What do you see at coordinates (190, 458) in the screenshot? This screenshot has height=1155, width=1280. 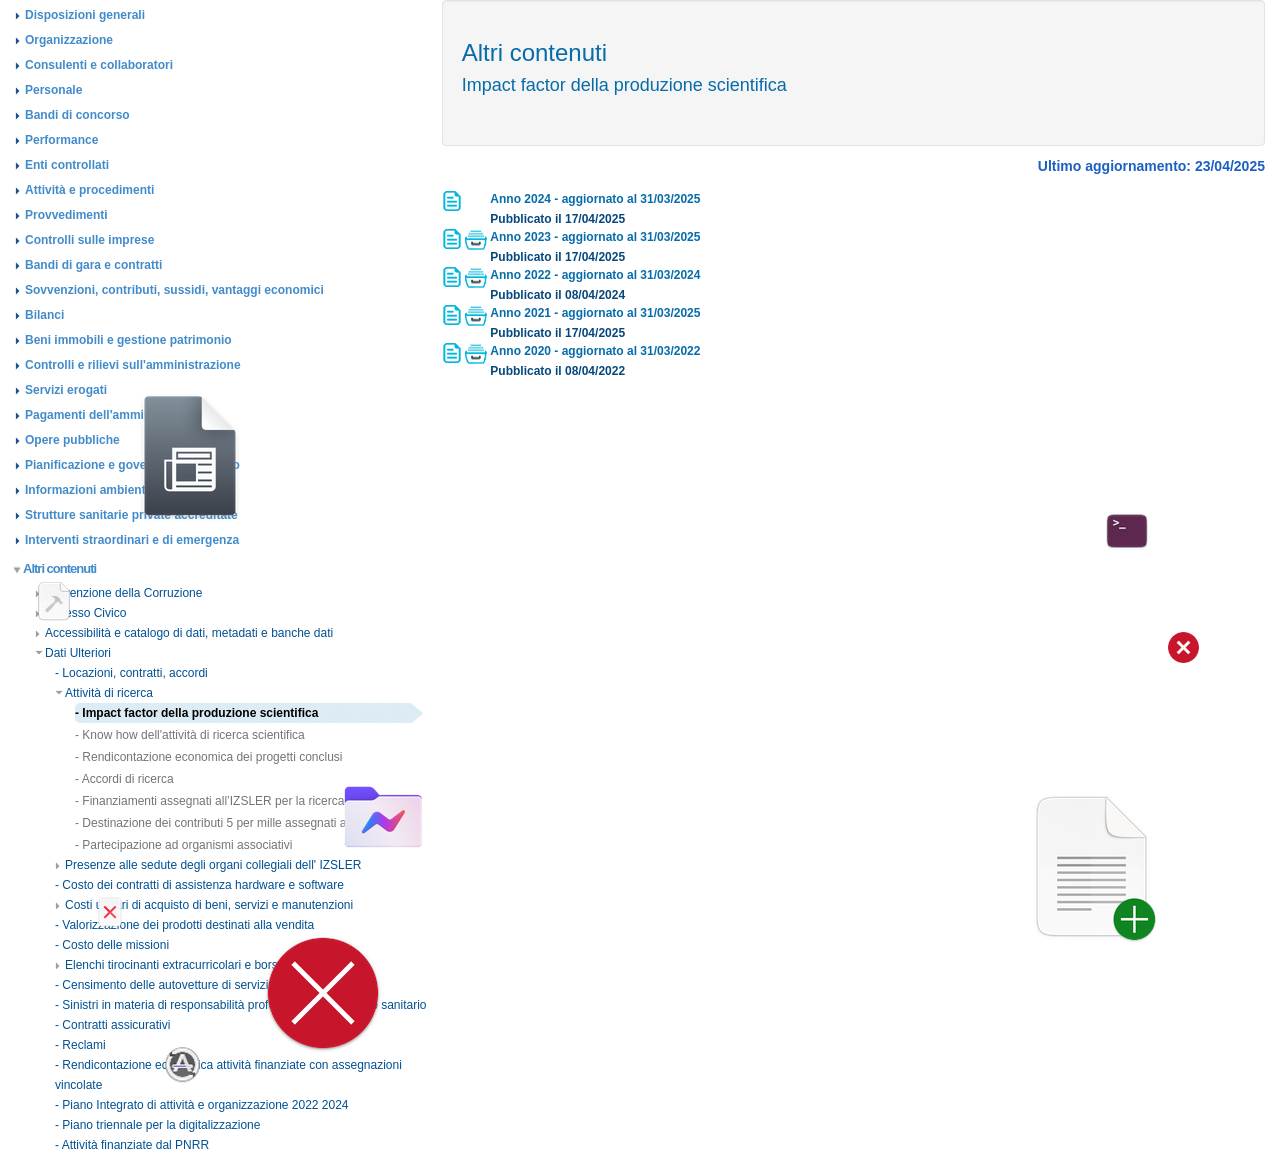 I see `news message or newsletter file type` at bounding box center [190, 458].